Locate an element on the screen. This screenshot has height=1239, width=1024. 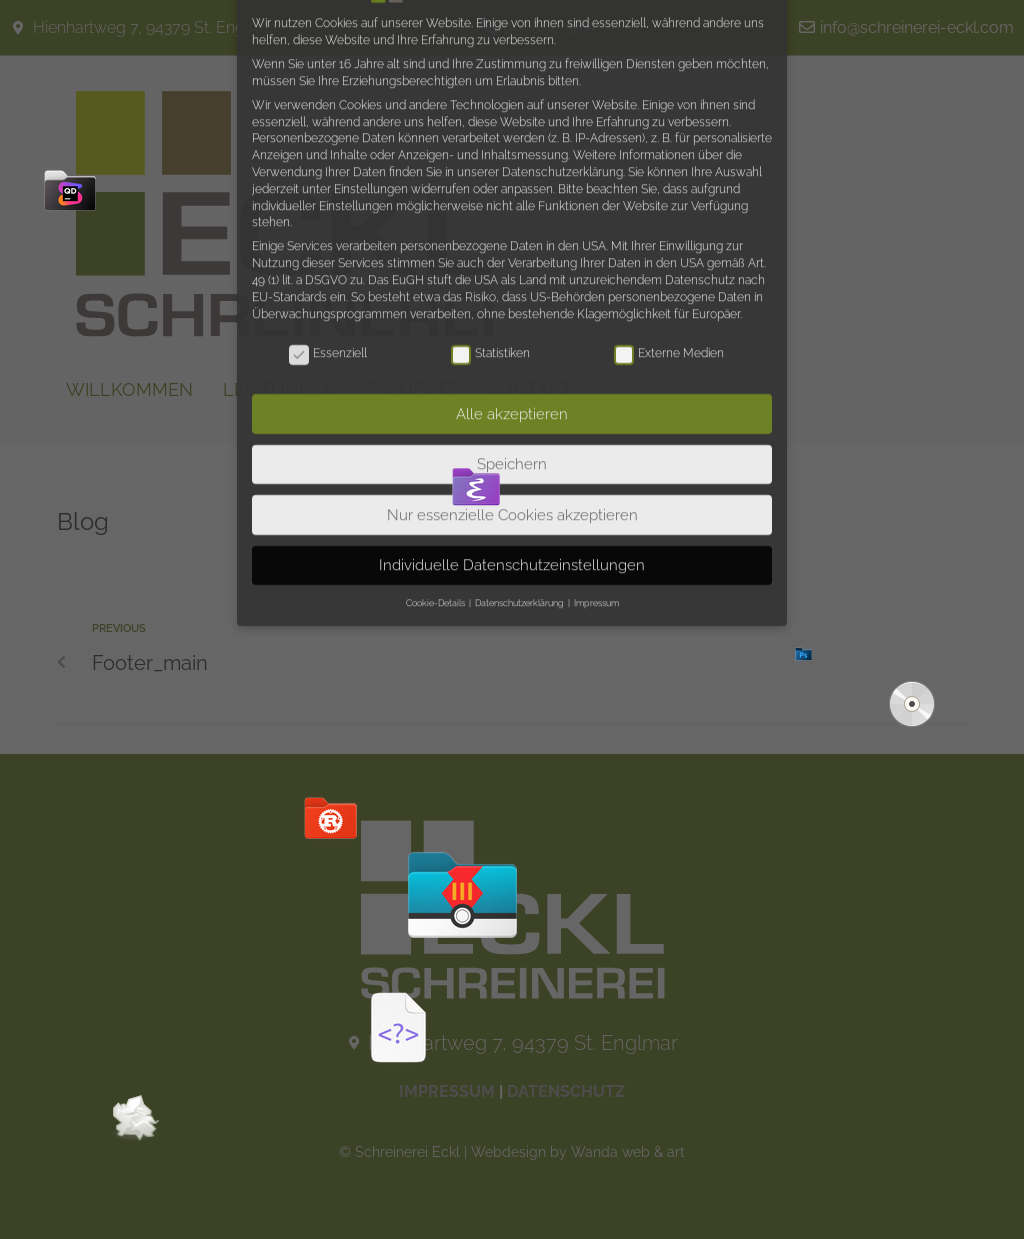
indicates a PHP script or code file is located at coordinates (398, 1027).